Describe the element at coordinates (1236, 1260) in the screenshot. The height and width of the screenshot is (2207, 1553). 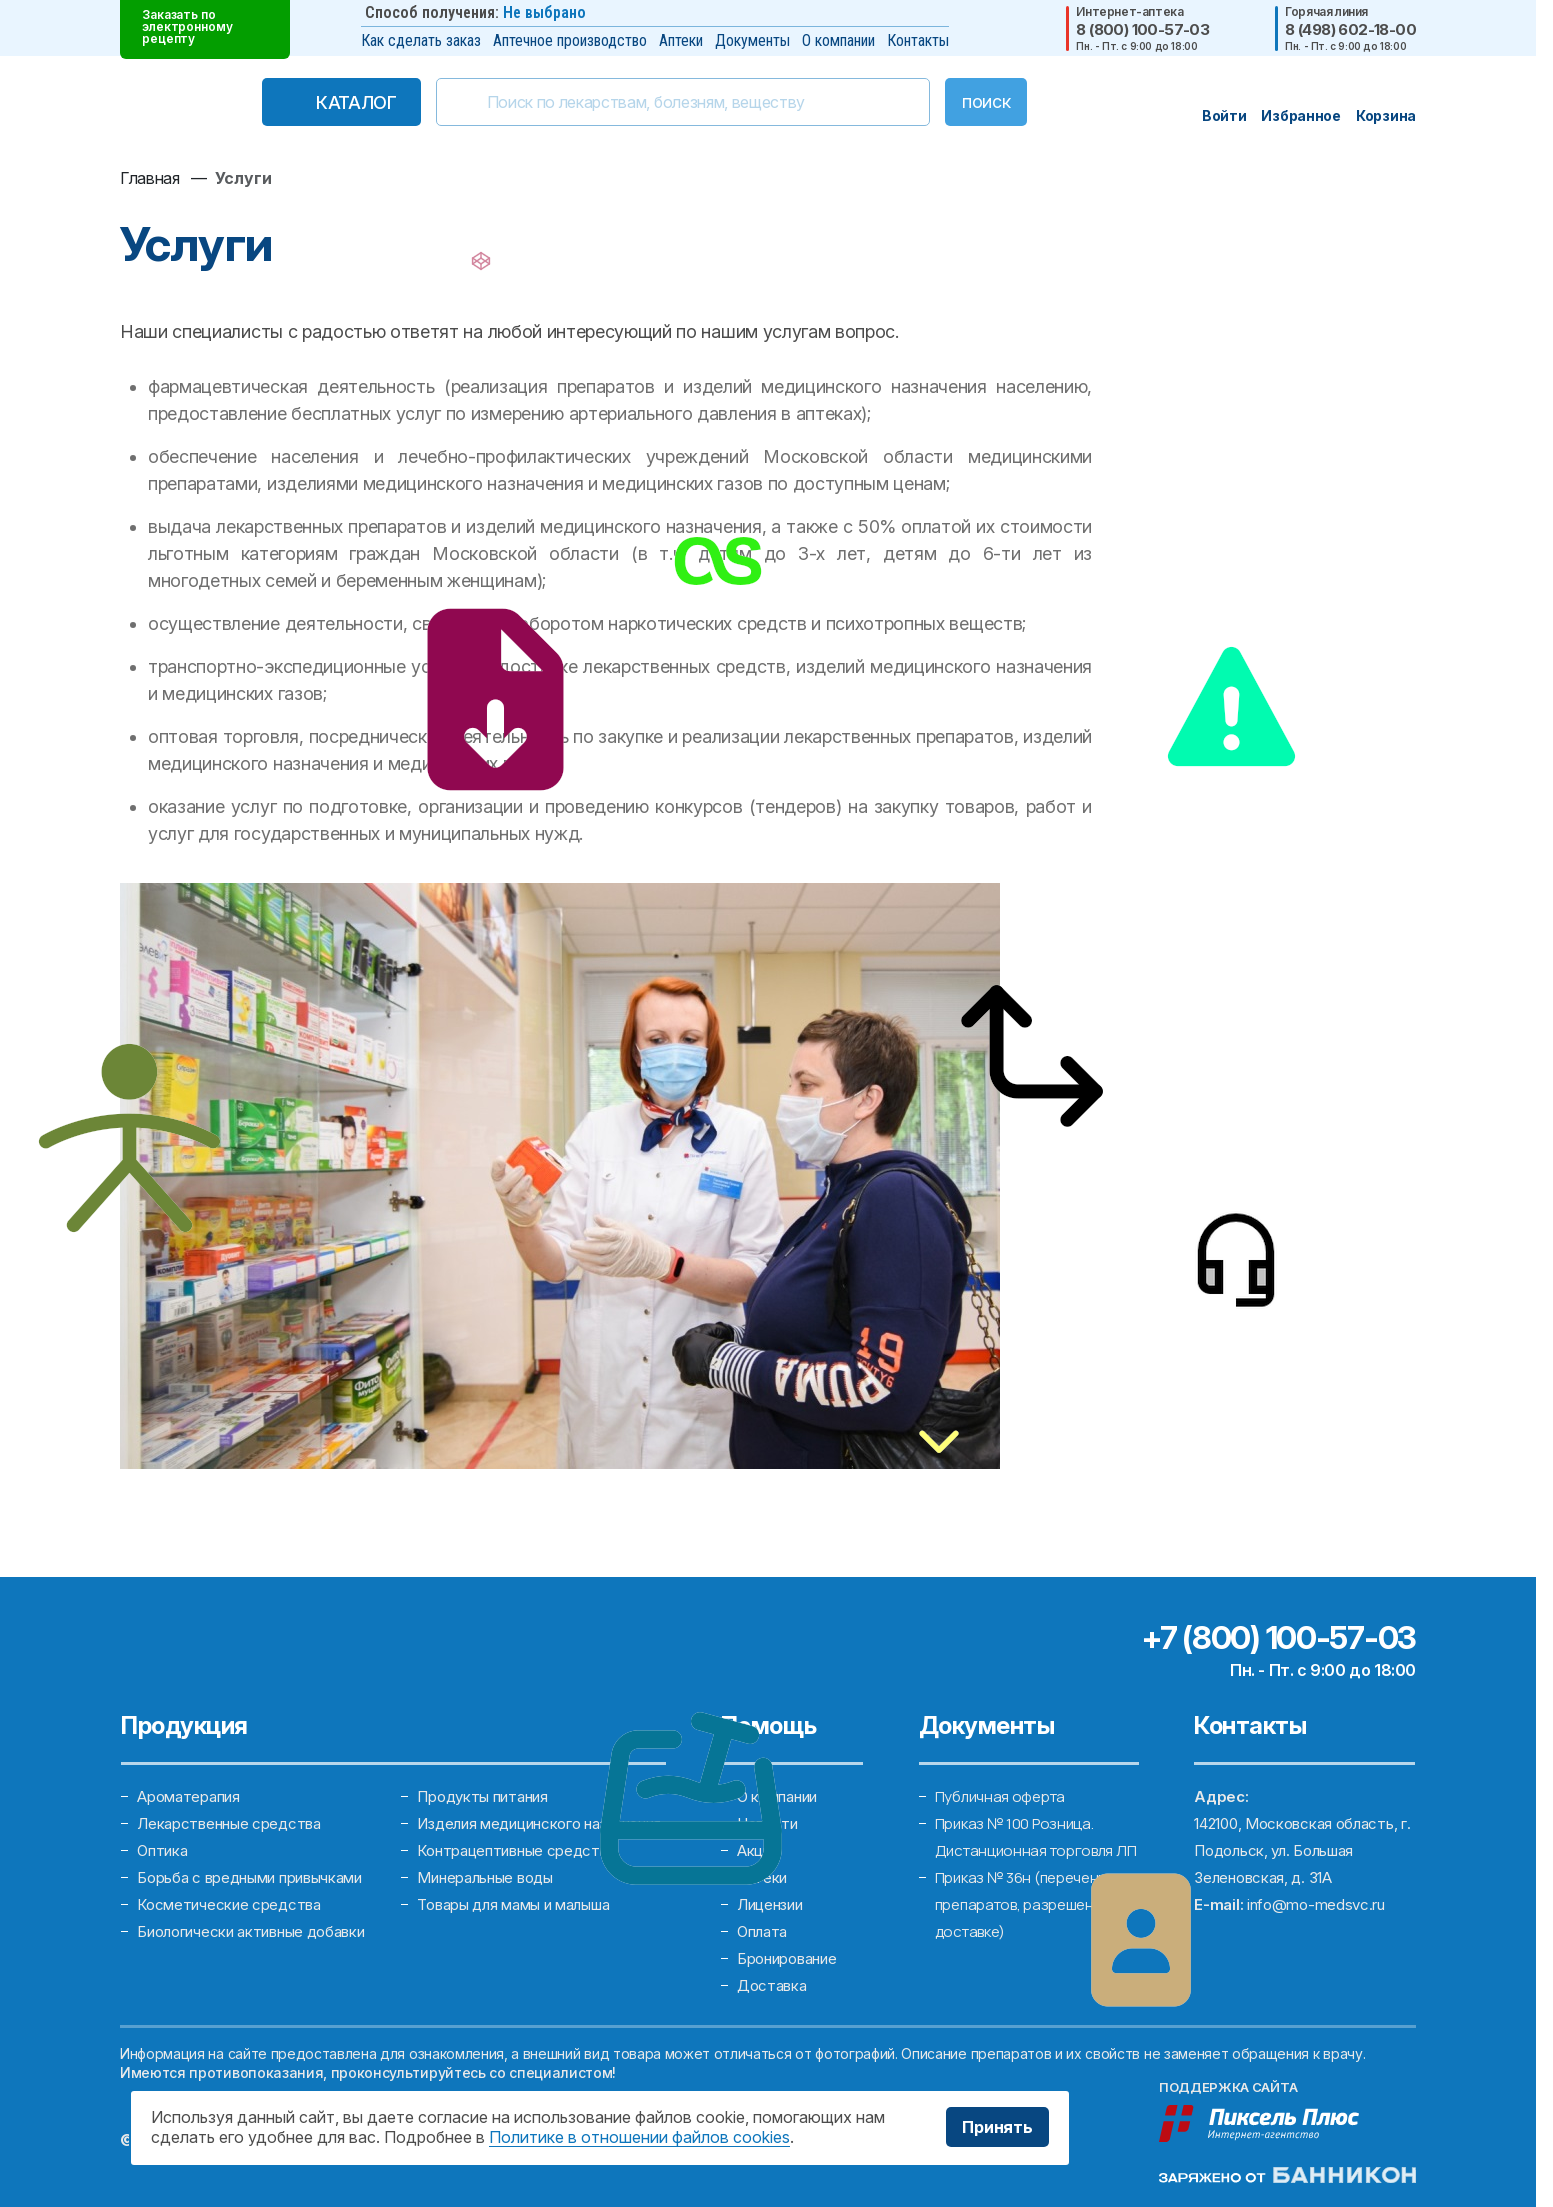
I see `contact customer support` at that location.